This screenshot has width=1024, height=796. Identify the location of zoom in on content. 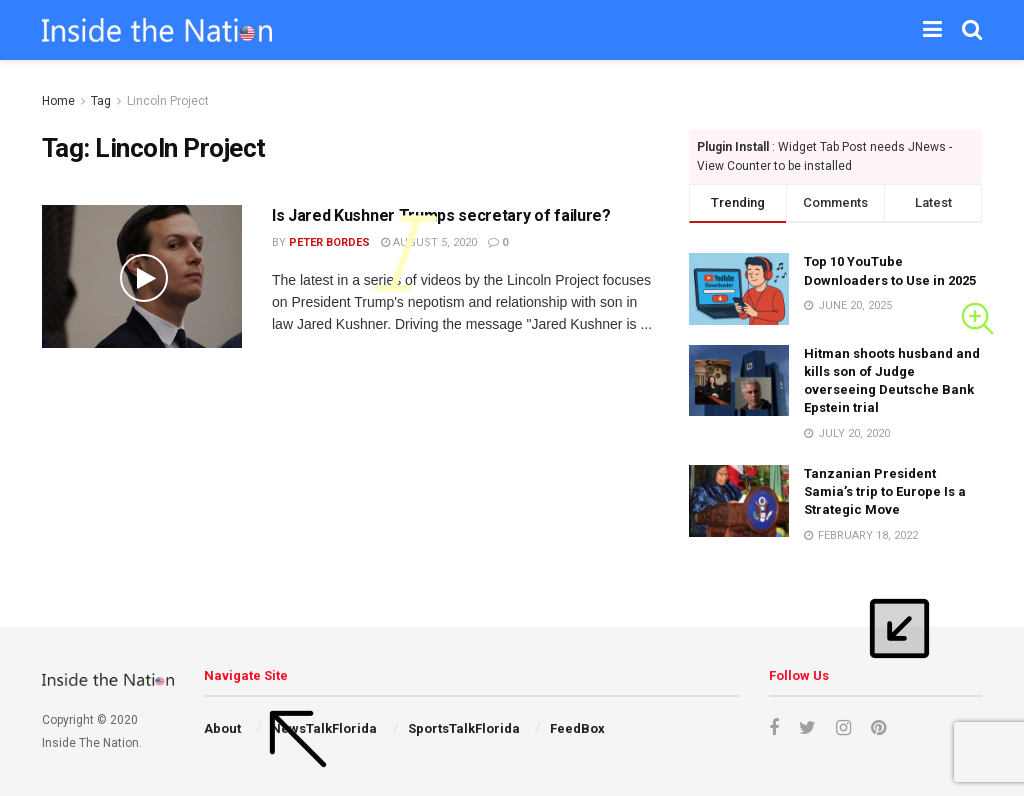
(977, 318).